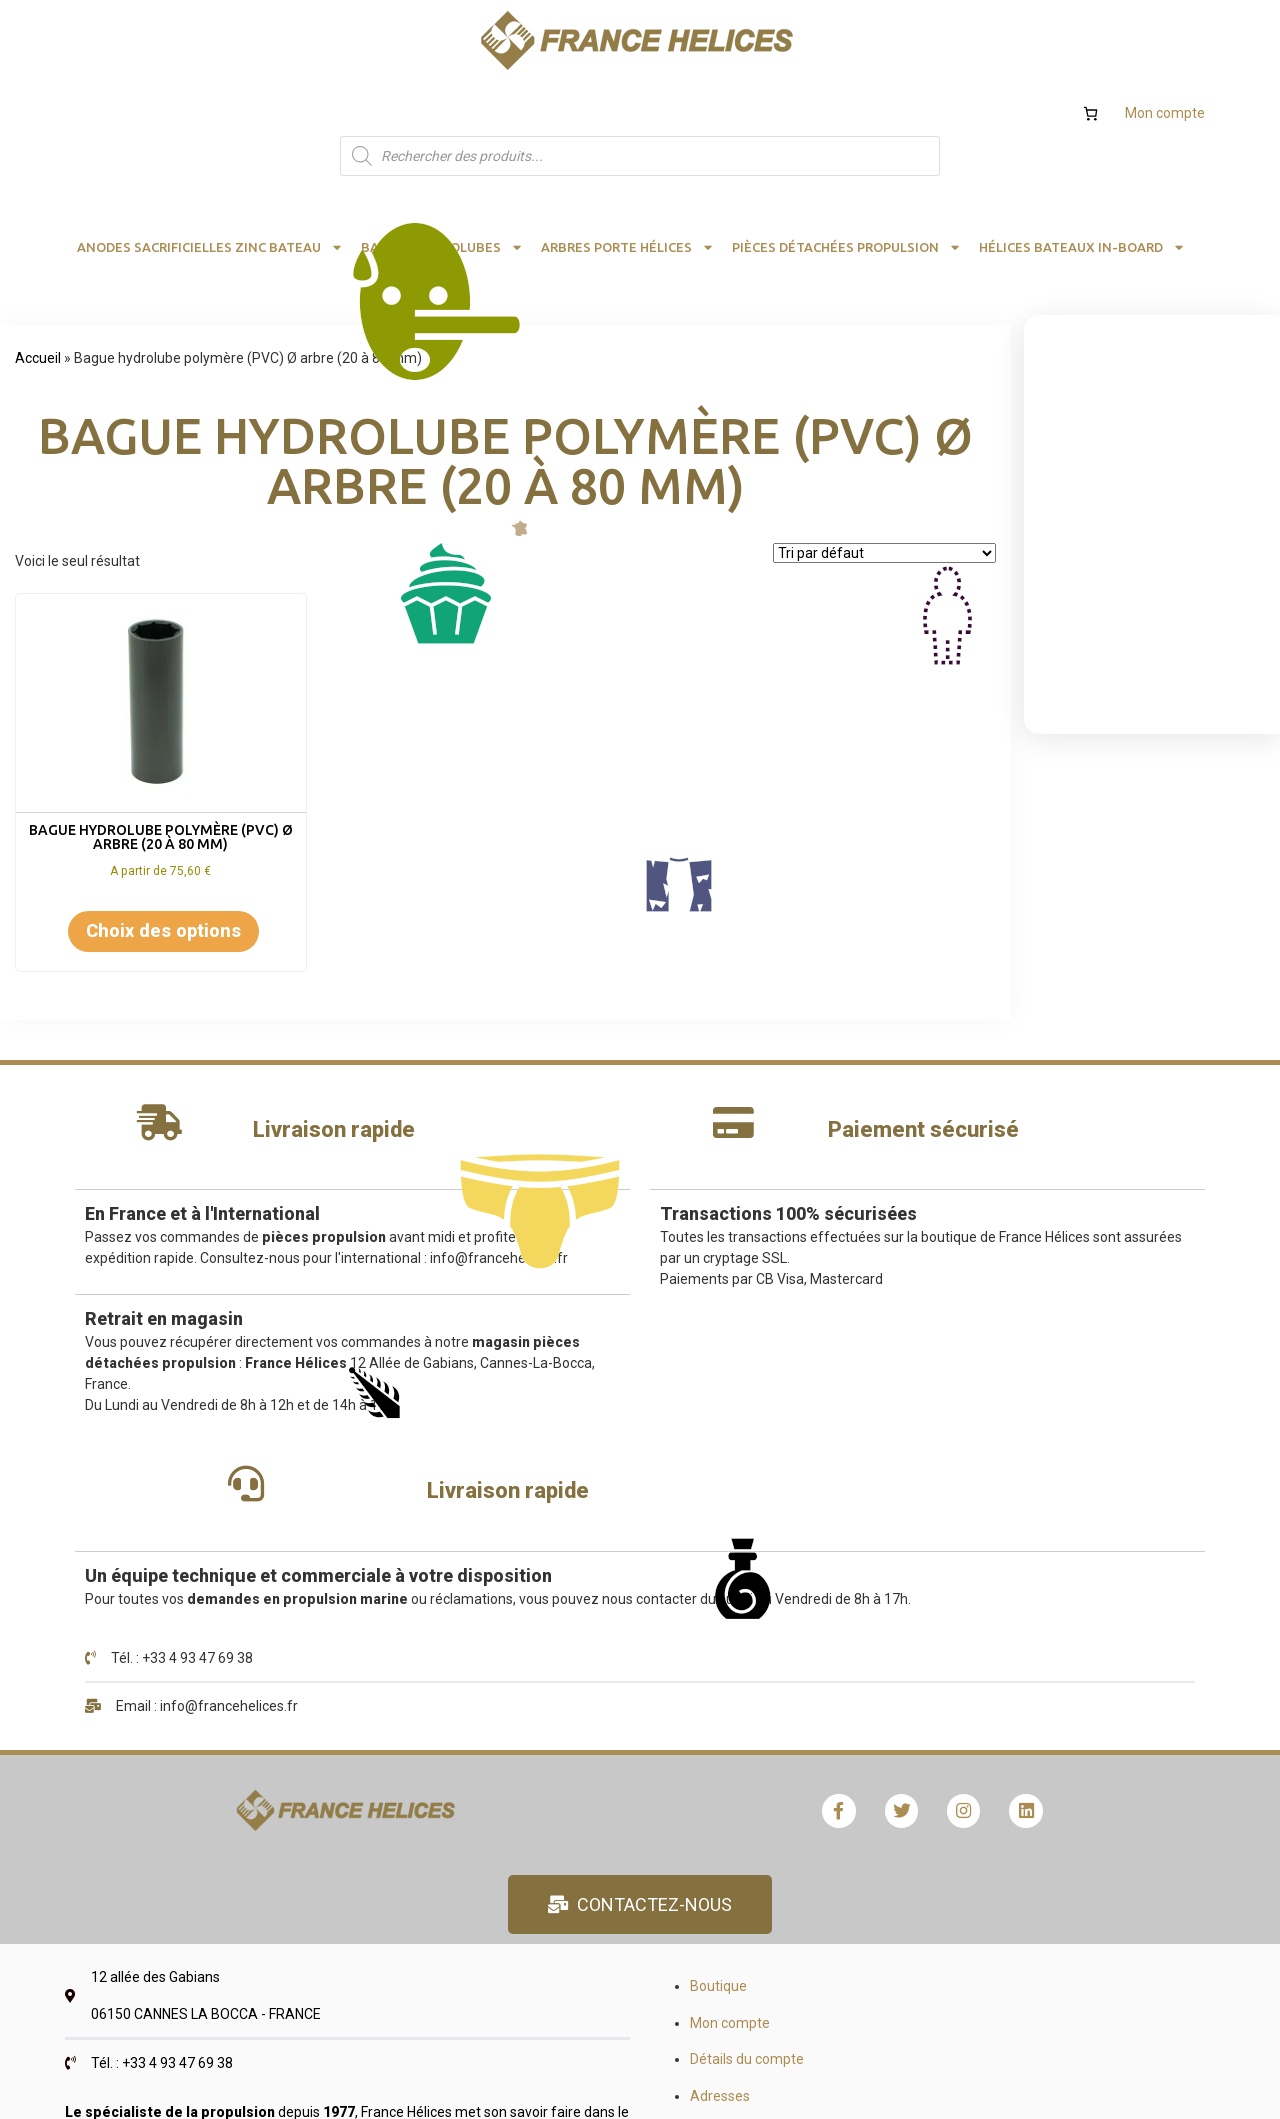 The height and width of the screenshot is (2119, 1280). Describe the element at coordinates (446, 591) in the screenshot. I see `access bakery or dessert options` at that location.